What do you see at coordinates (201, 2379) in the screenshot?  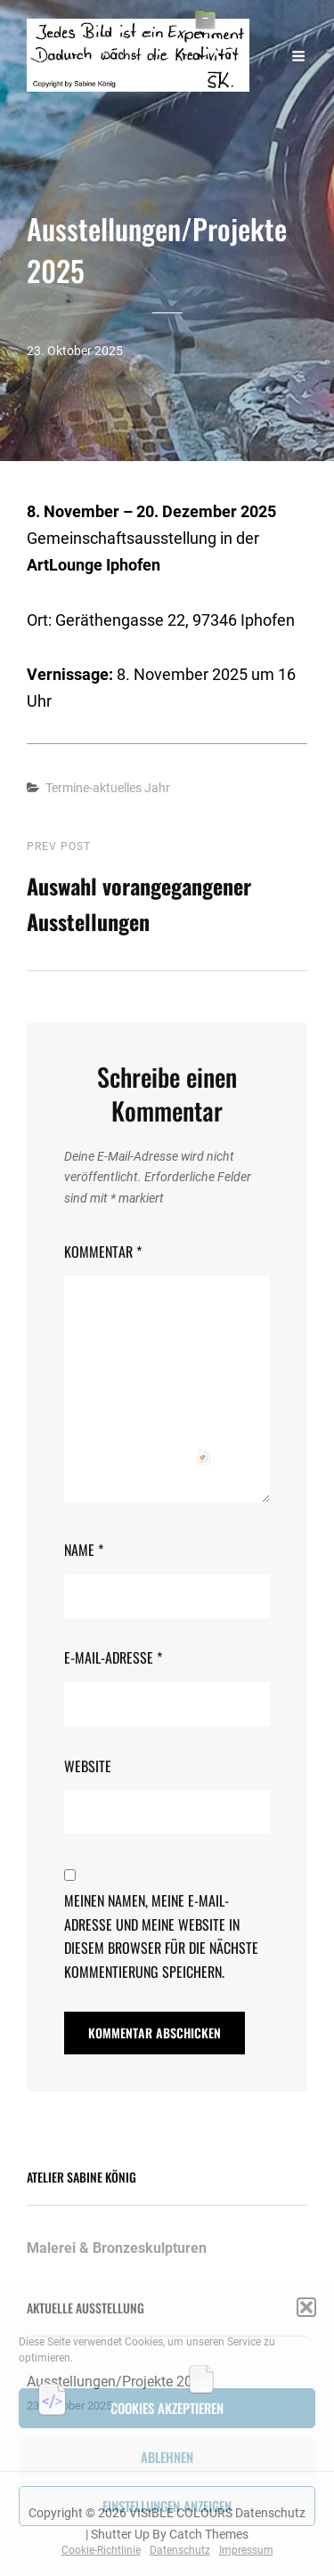 I see `preview a text file before opening` at bounding box center [201, 2379].